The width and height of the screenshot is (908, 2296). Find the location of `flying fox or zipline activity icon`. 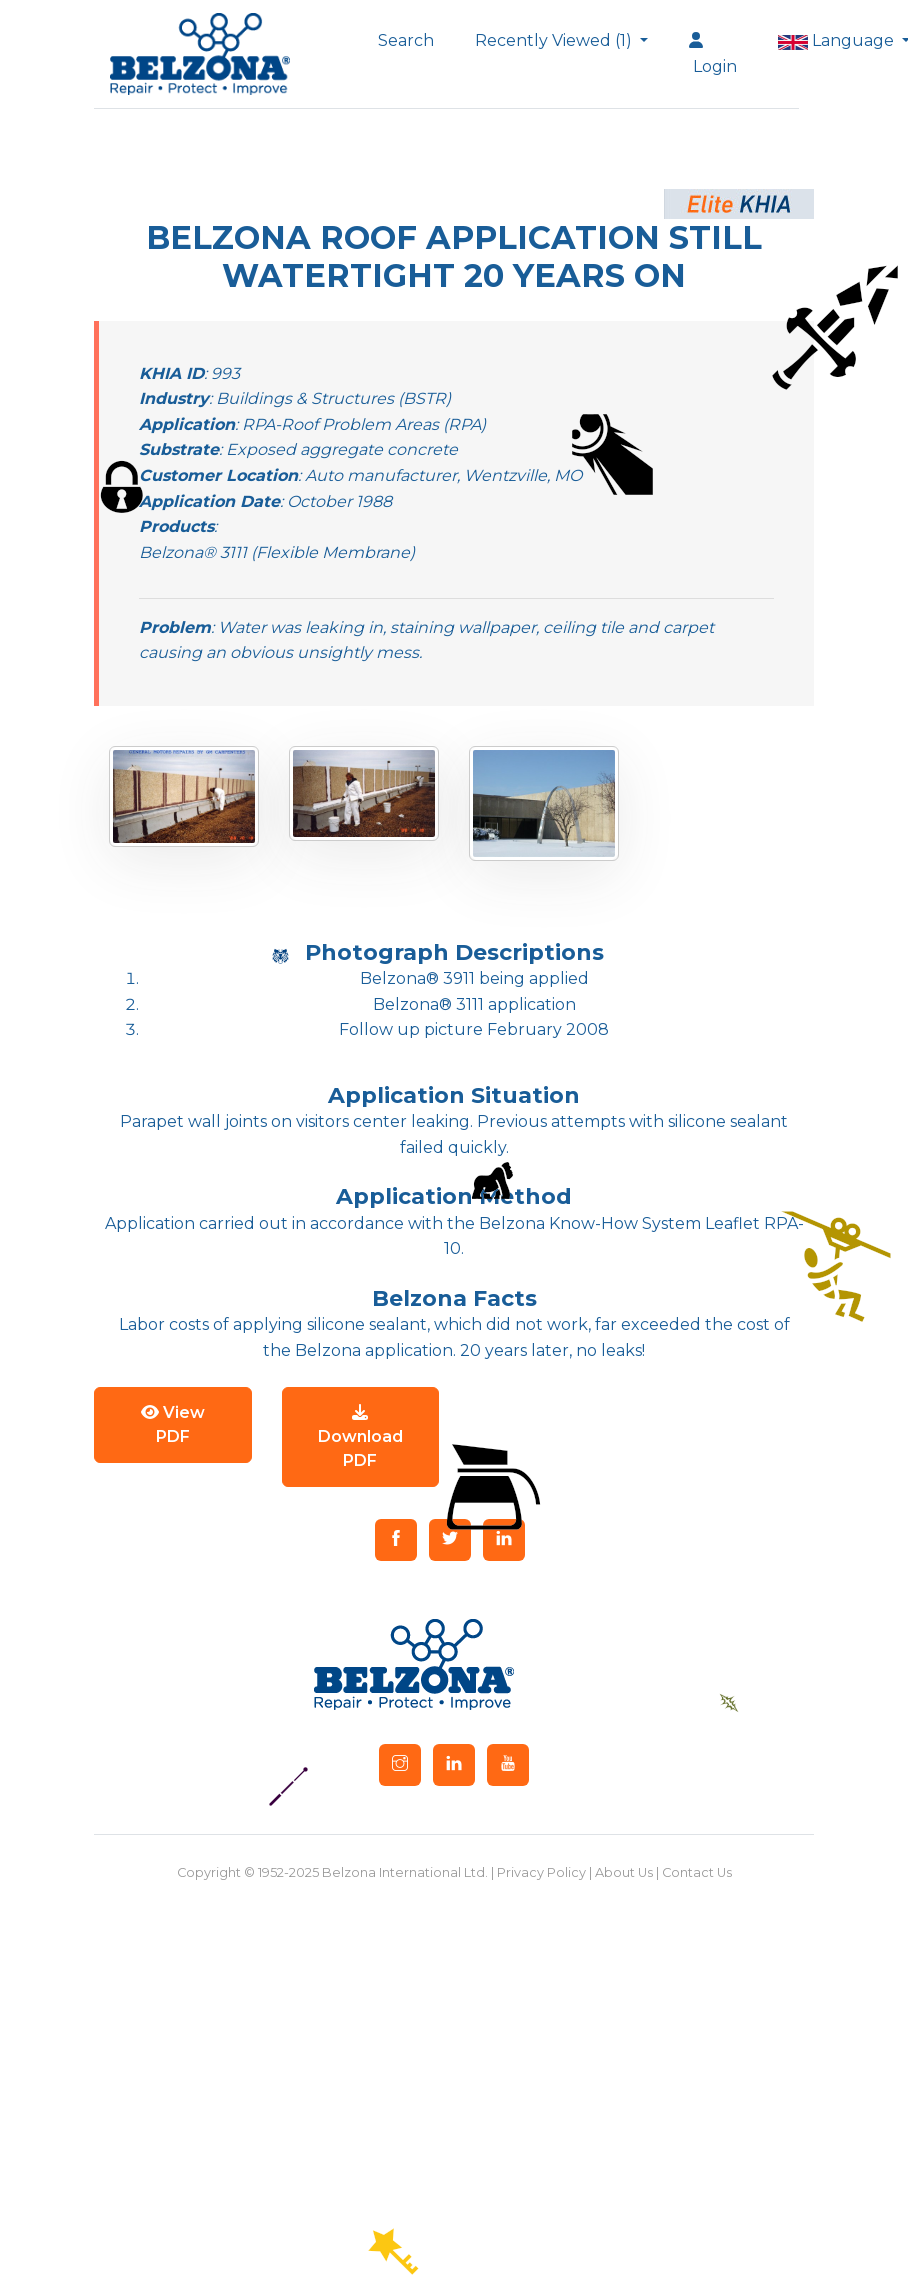

flying fox or zipline activity icon is located at coordinates (832, 1269).